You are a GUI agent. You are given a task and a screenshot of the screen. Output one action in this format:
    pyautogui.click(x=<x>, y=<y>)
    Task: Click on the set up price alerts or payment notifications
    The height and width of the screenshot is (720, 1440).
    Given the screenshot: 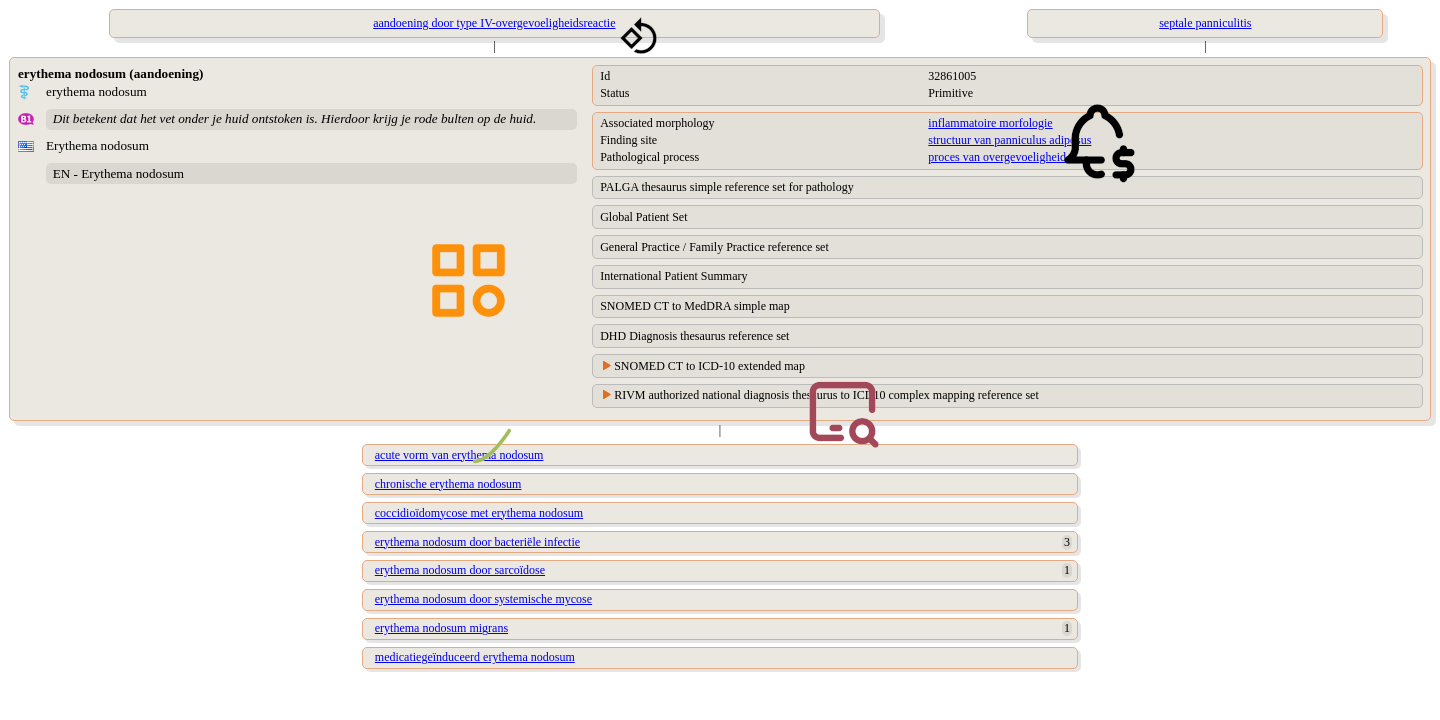 What is the action you would take?
    pyautogui.click(x=1097, y=141)
    